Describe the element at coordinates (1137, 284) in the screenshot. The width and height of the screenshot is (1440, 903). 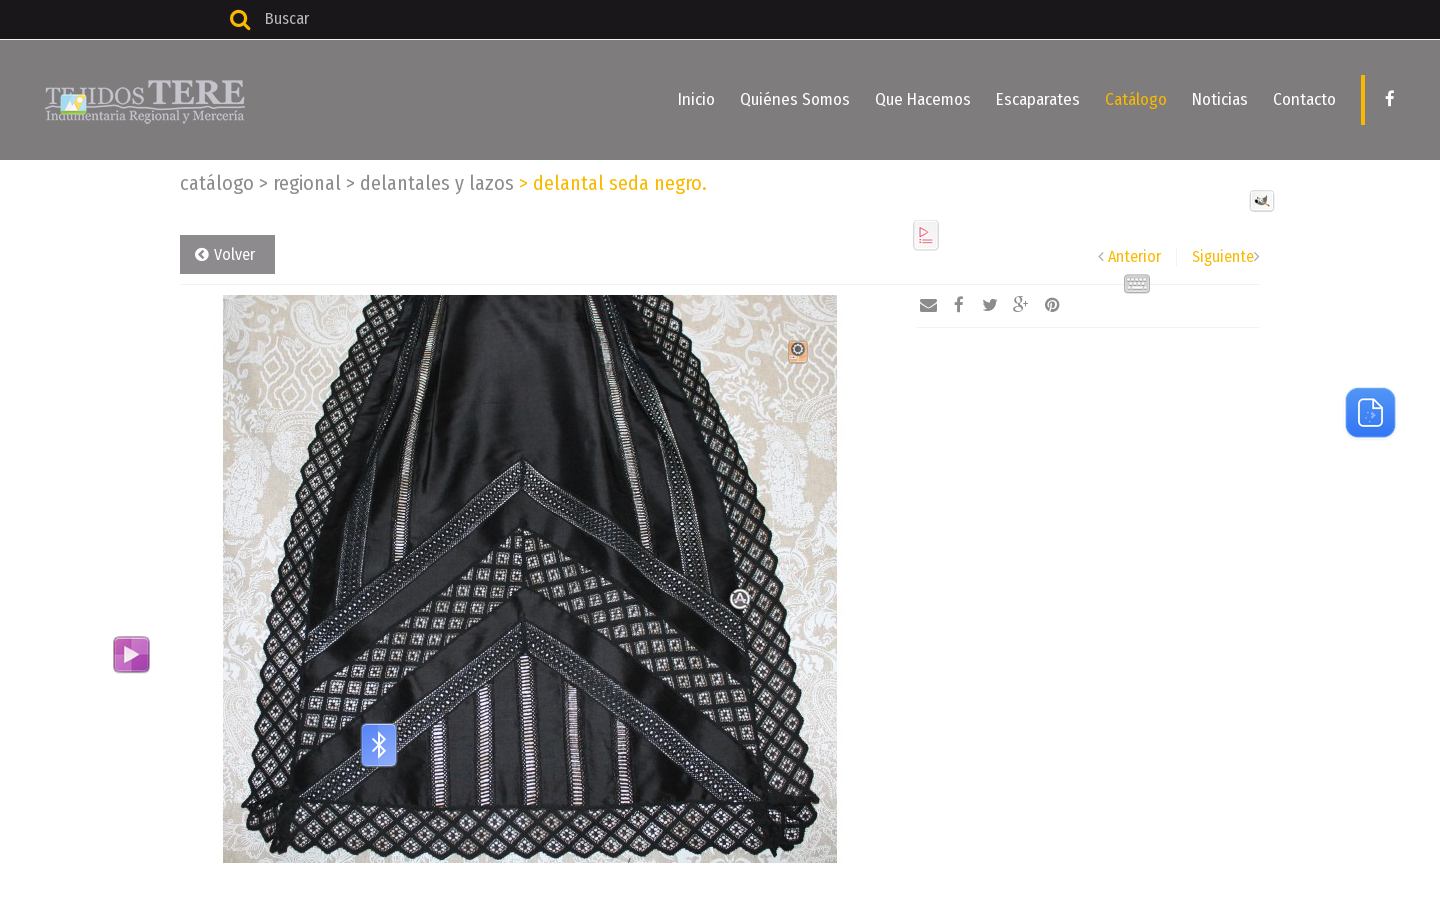
I see `access keyboard settings` at that location.